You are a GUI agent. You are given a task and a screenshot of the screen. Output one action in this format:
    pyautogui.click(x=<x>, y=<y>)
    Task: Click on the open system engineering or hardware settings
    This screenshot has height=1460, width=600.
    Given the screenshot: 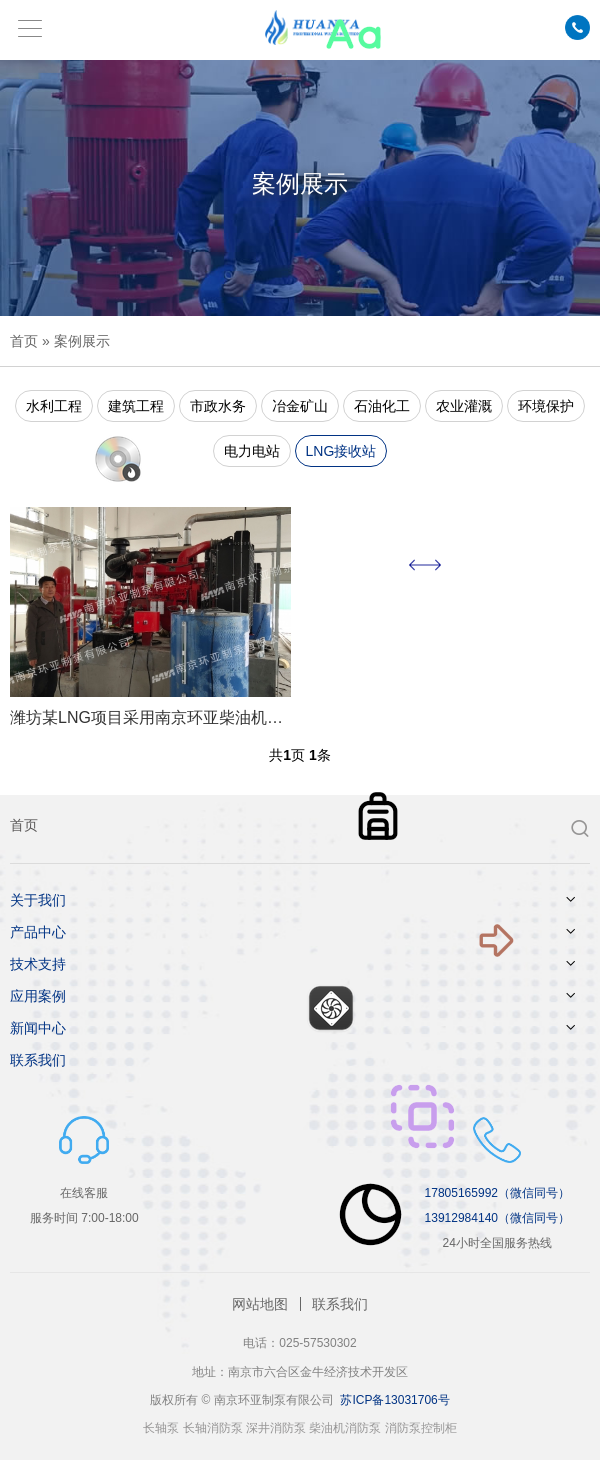 What is the action you would take?
    pyautogui.click(x=331, y=1008)
    